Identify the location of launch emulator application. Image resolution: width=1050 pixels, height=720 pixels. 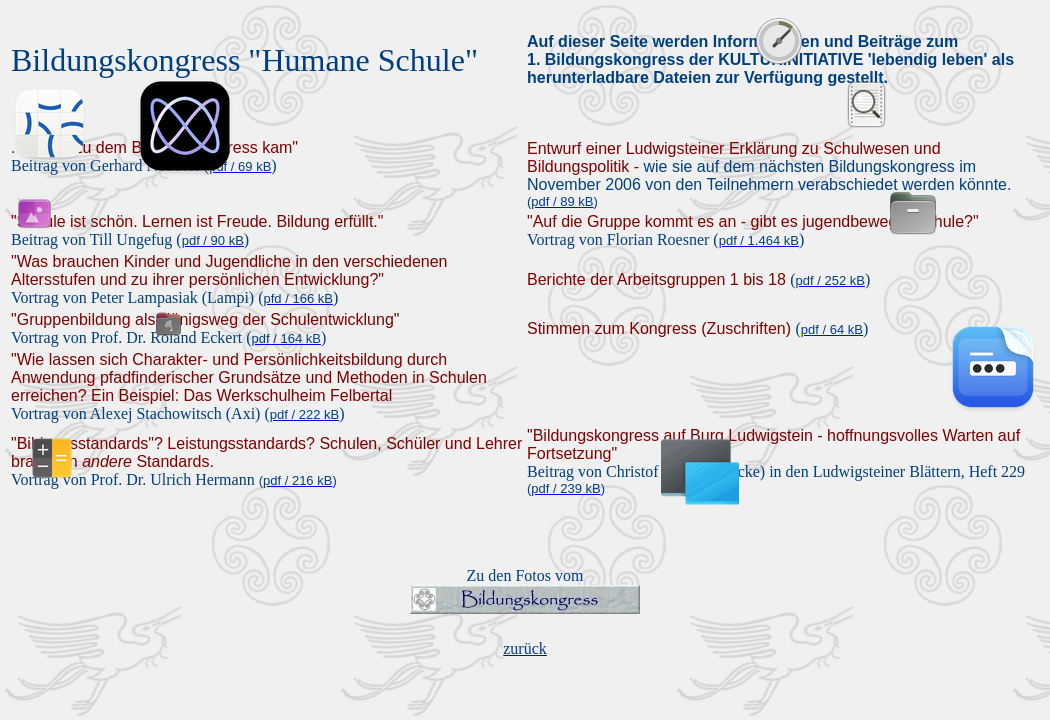
(700, 472).